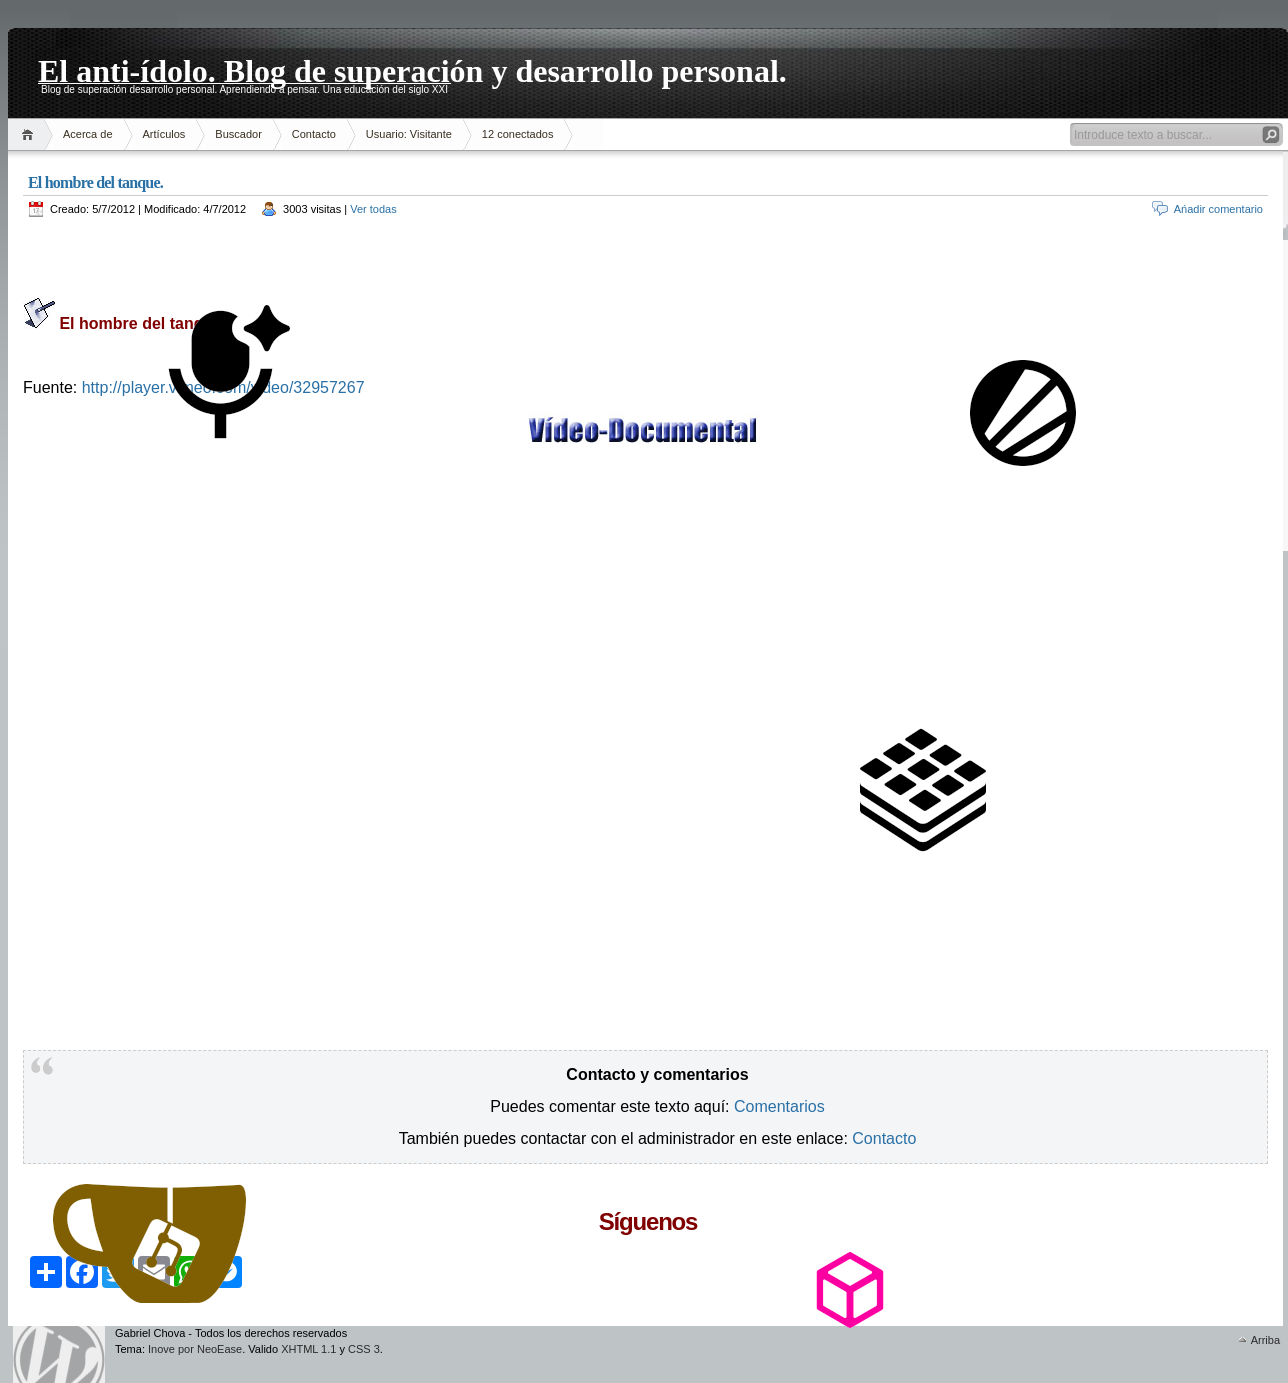 This screenshot has width=1288, height=1383. Describe the element at coordinates (220, 374) in the screenshot. I see `activate AI voice assistant` at that location.